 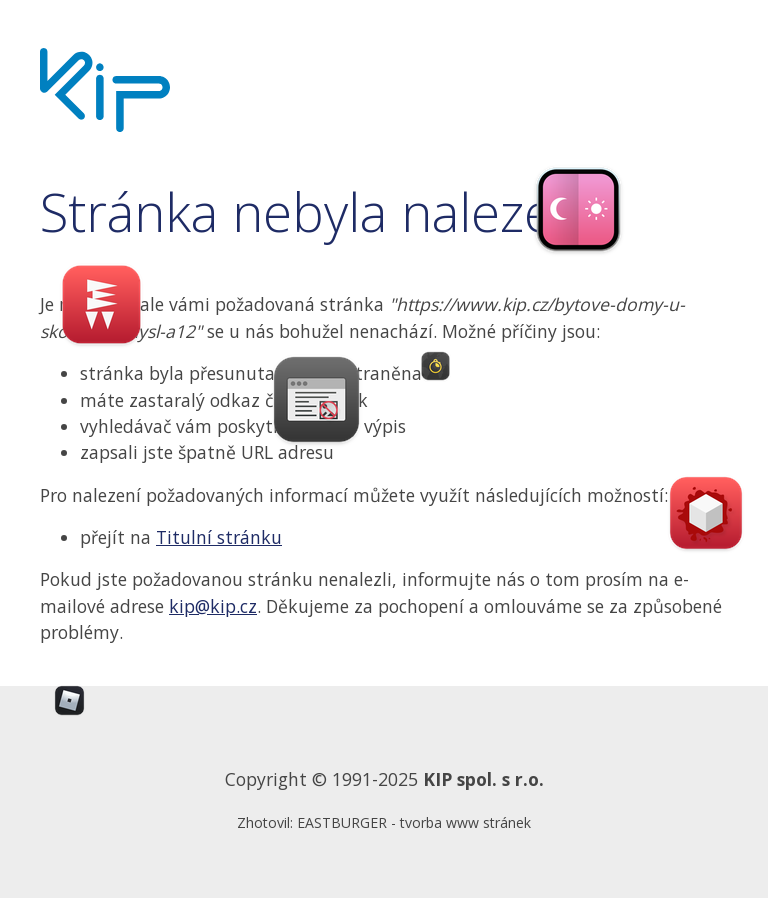 I want to click on launch assaultcube game, so click(x=706, y=513).